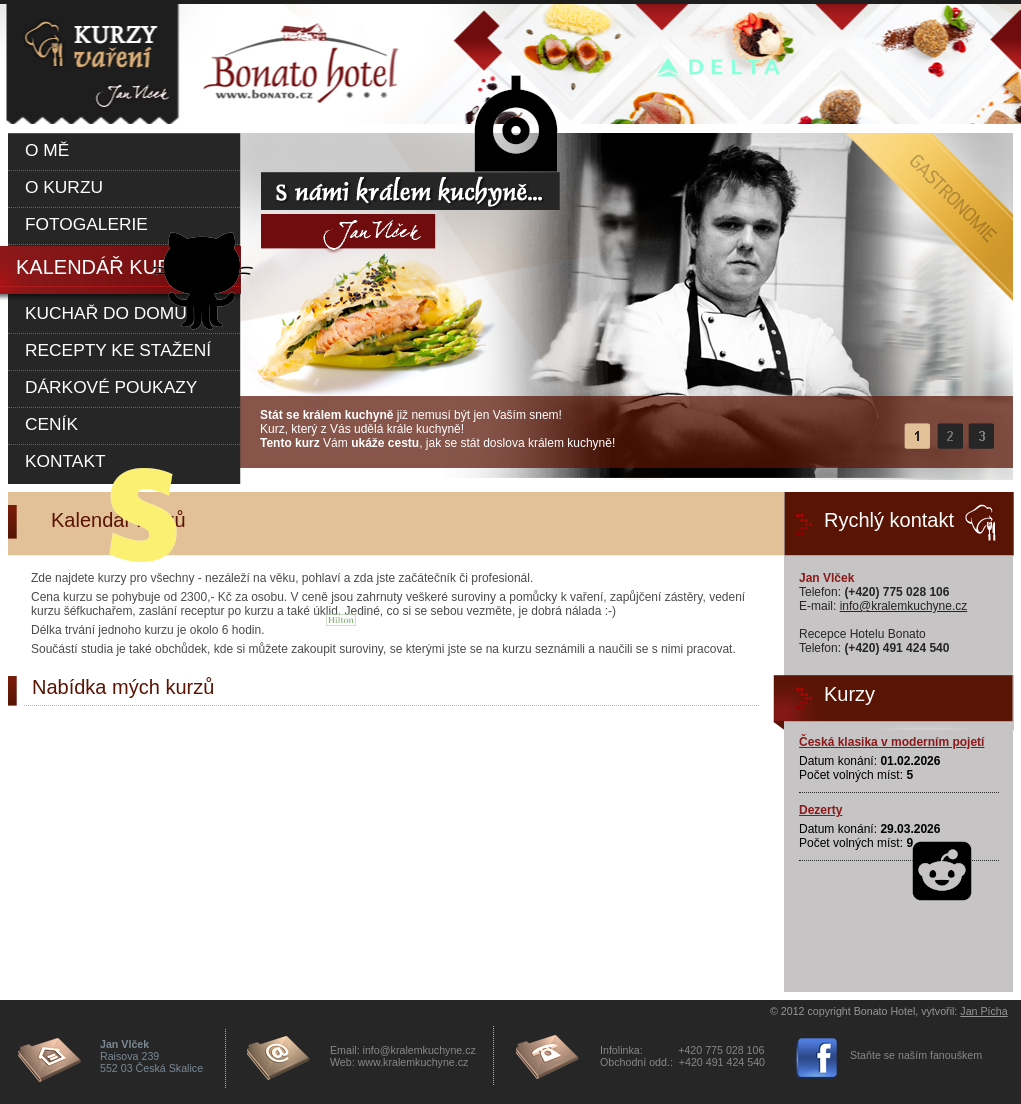  What do you see at coordinates (516, 126) in the screenshot?
I see `access AI or chatbot features` at bounding box center [516, 126].